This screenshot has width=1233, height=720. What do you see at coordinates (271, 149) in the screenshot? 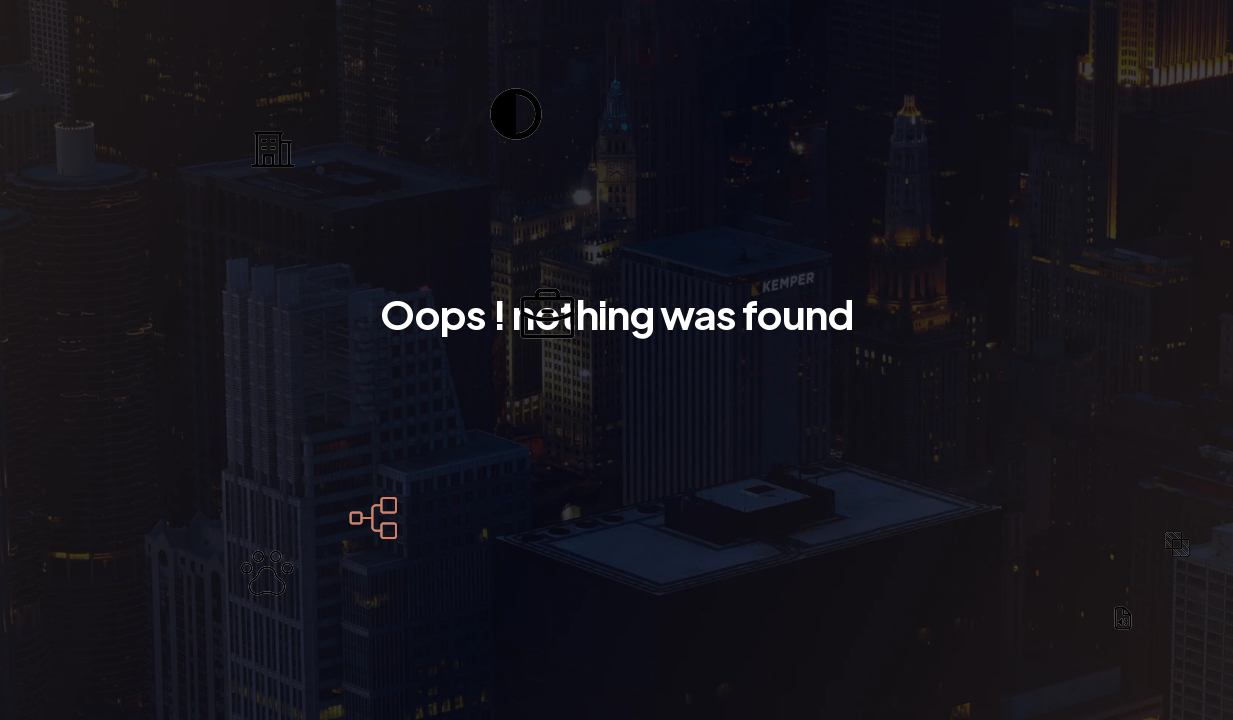
I see `view office or workplace location` at bounding box center [271, 149].